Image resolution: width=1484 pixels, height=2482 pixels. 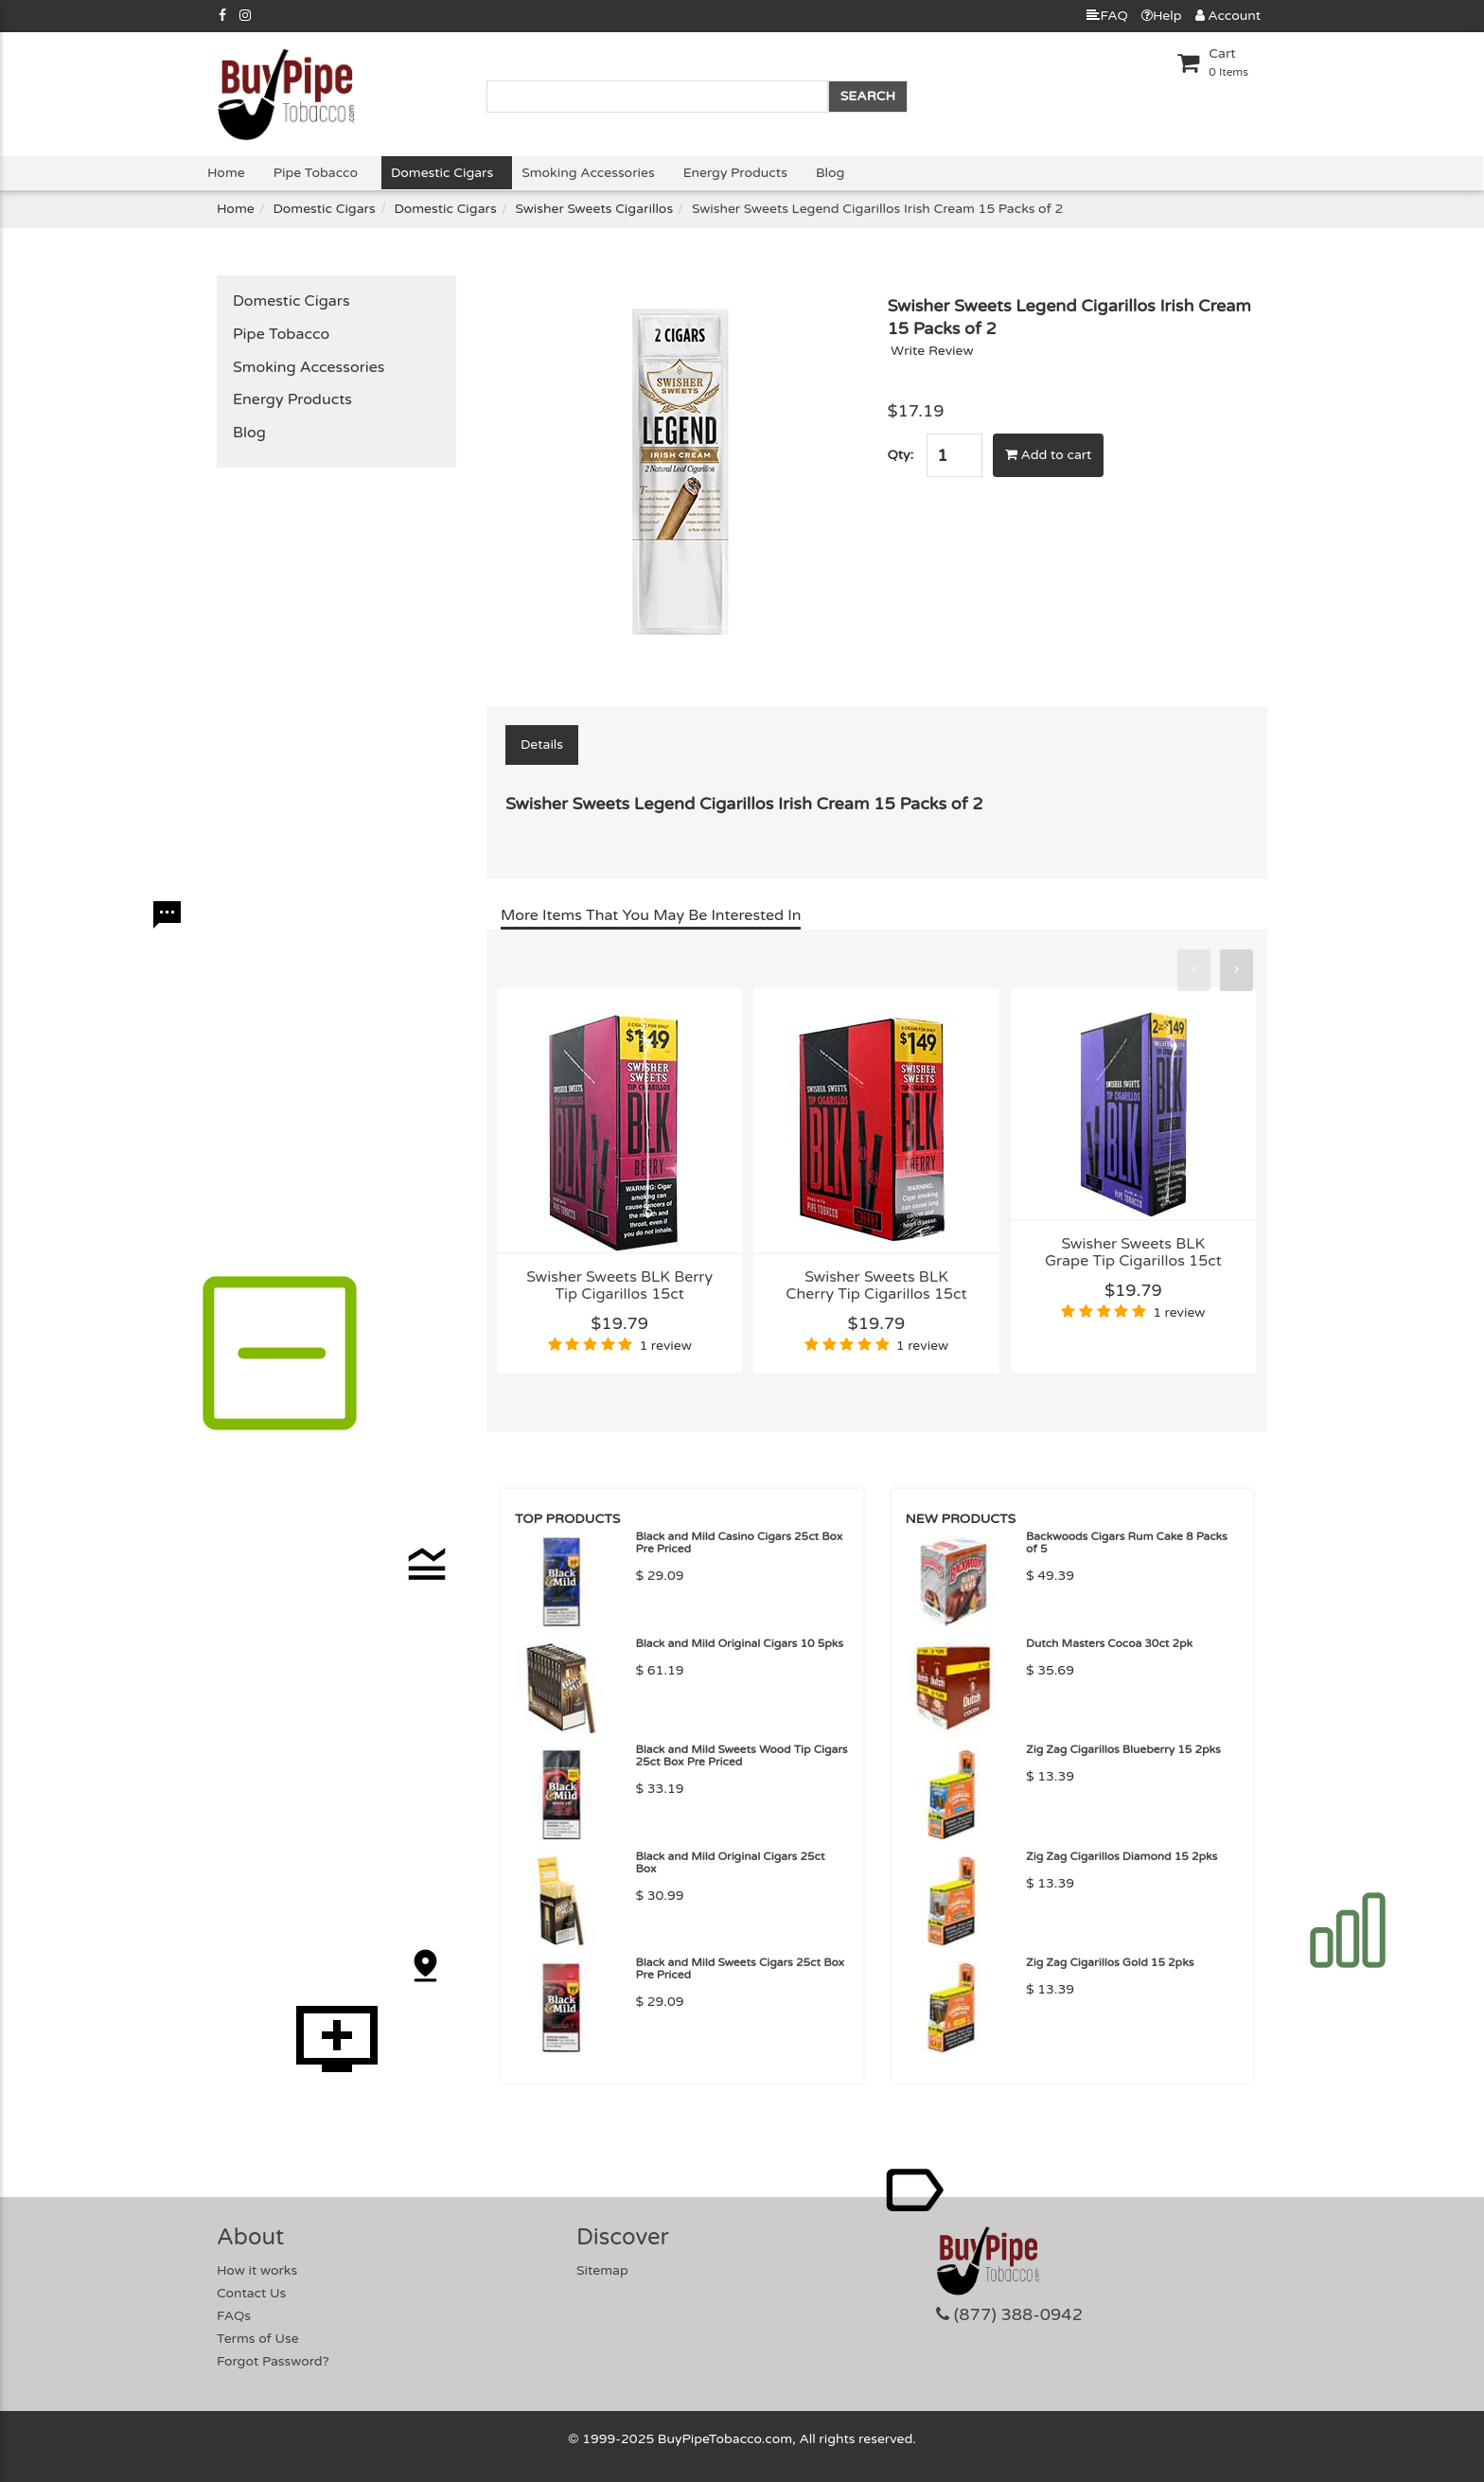 What do you see at coordinates (167, 914) in the screenshot?
I see `view text messages` at bounding box center [167, 914].